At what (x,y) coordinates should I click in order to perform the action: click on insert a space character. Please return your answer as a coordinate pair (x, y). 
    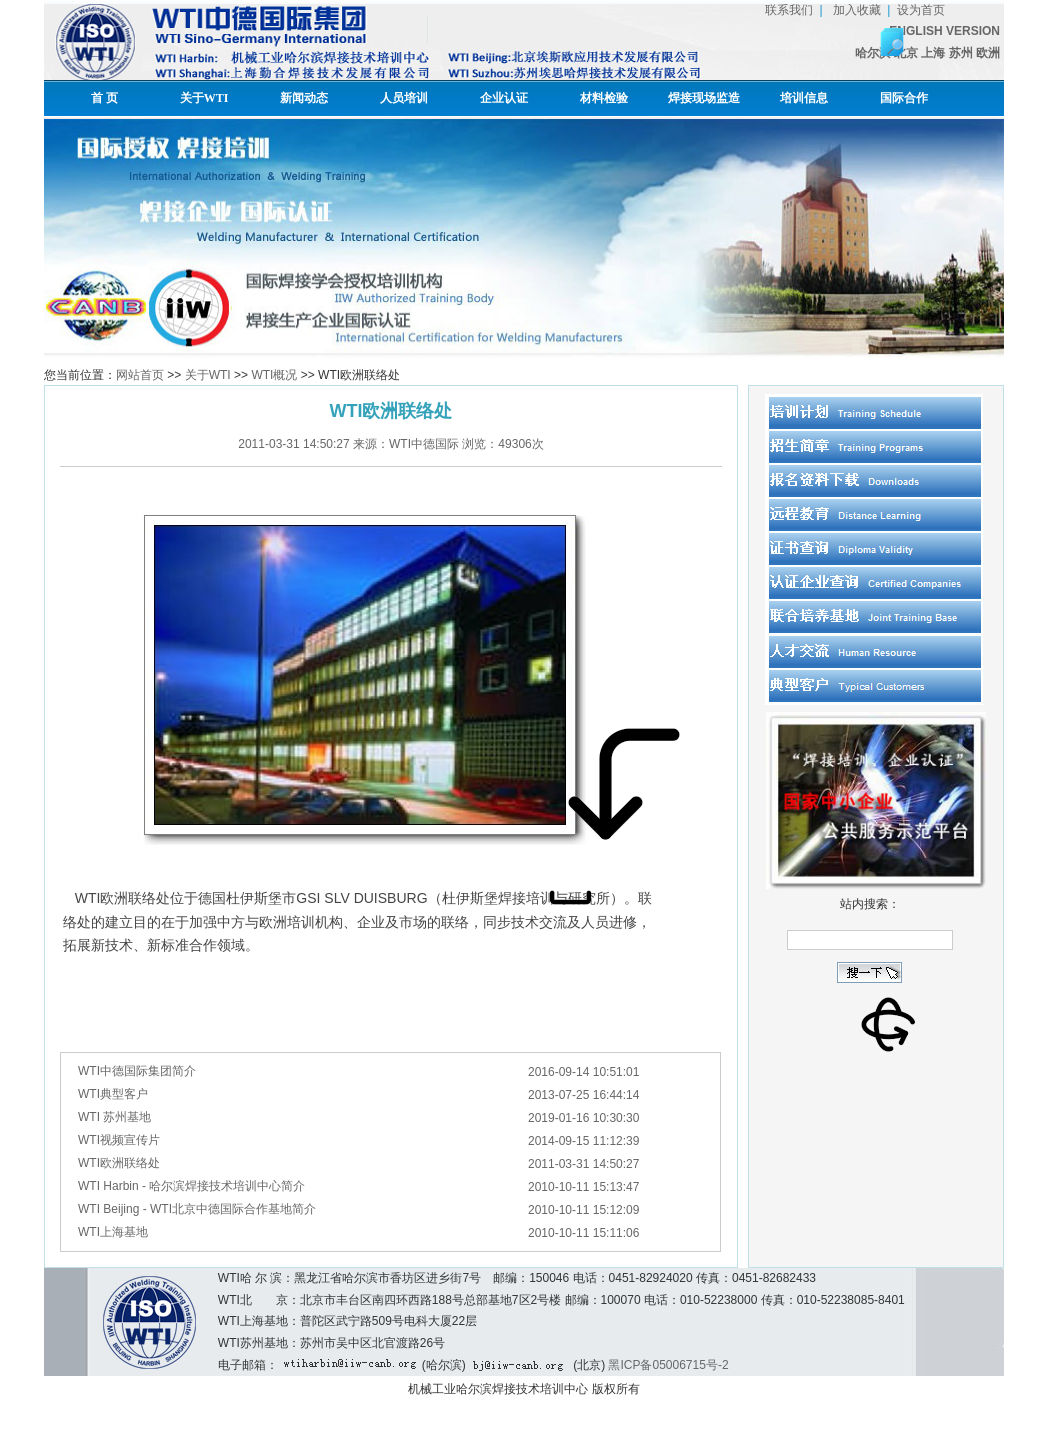
    Looking at the image, I should click on (570, 897).